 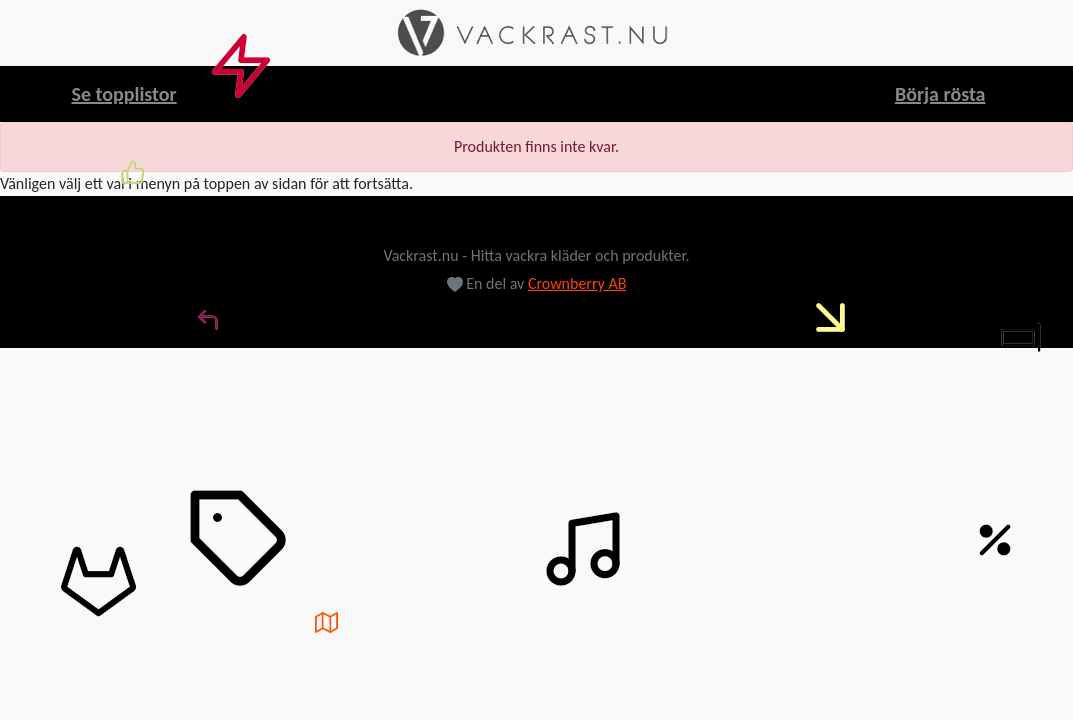 I want to click on go back to the previous screen, so click(x=208, y=320).